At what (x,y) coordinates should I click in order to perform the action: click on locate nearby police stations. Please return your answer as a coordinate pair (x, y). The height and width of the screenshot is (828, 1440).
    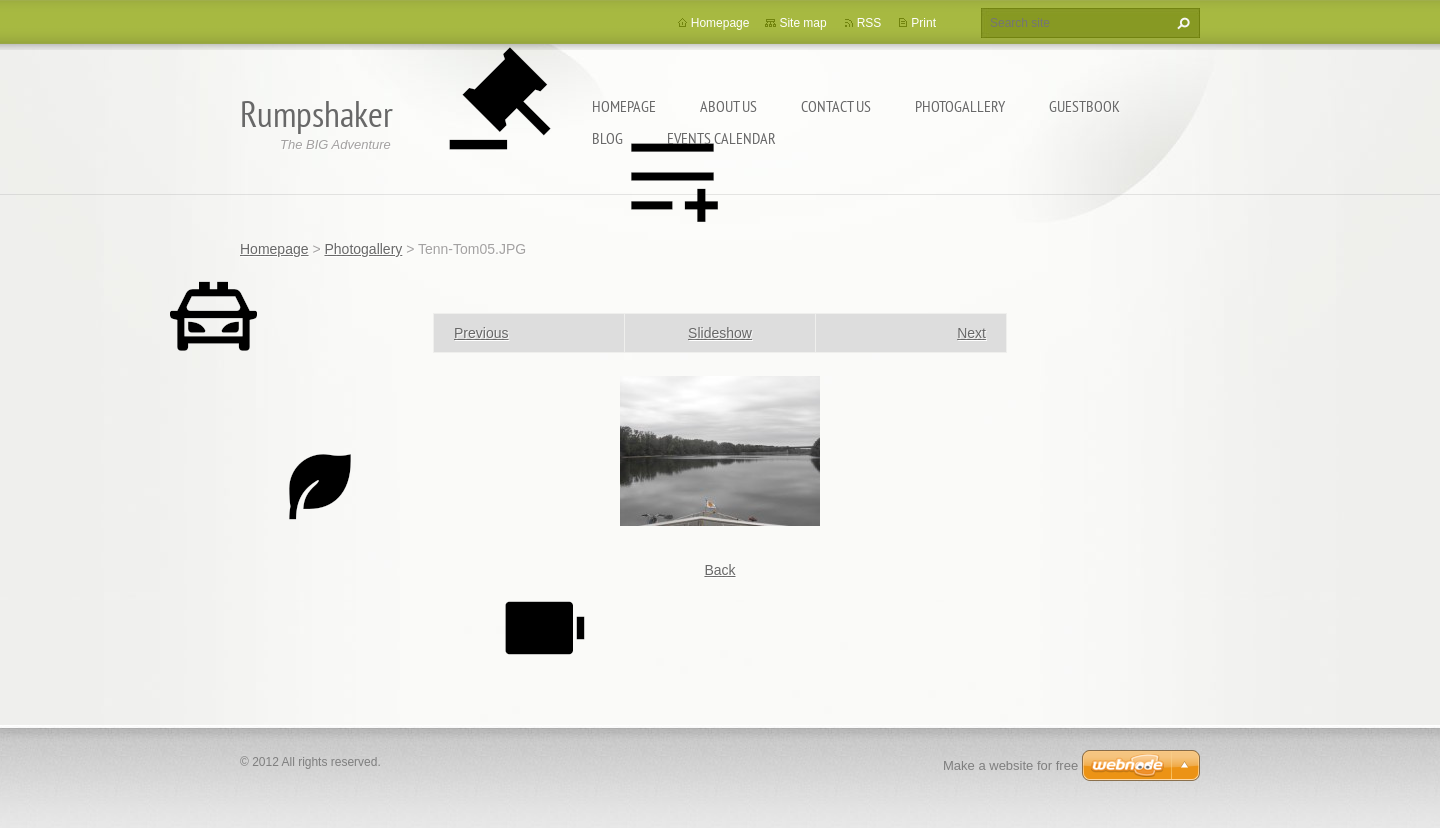
    Looking at the image, I should click on (213, 314).